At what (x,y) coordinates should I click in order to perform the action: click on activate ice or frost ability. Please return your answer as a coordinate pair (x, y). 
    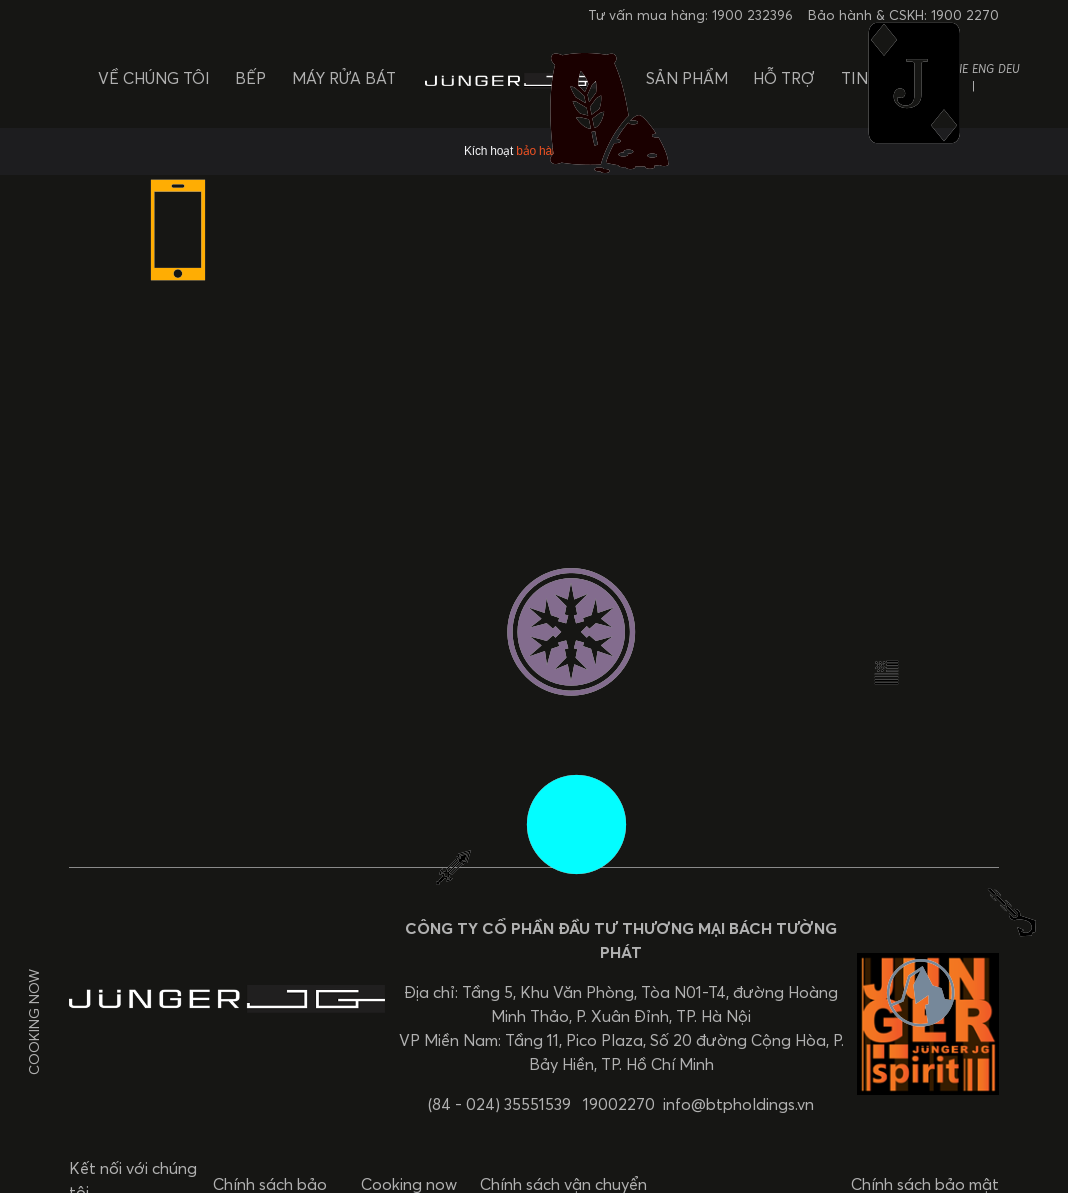
    Looking at the image, I should click on (571, 632).